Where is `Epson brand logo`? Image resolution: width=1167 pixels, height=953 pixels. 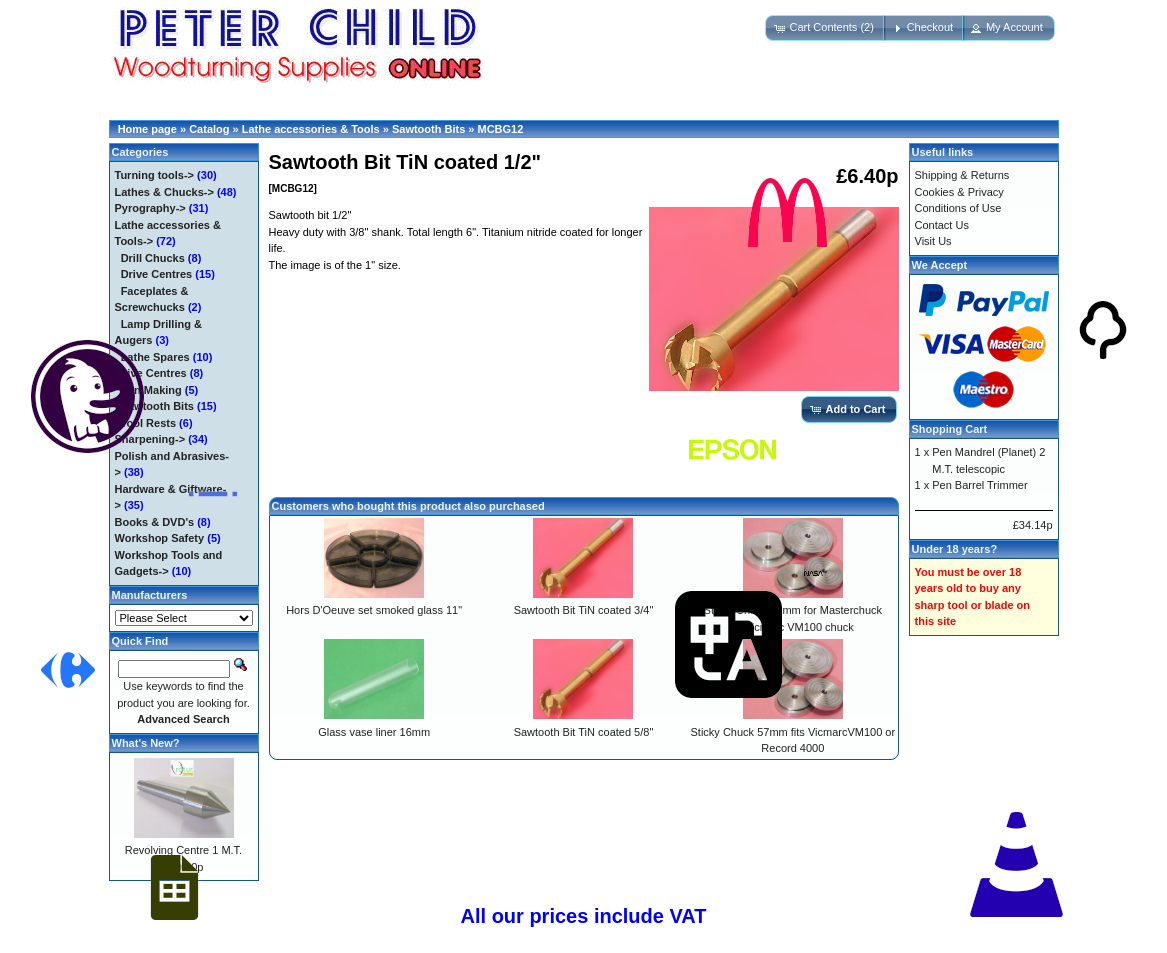
Epson brand logo is located at coordinates (732, 449).